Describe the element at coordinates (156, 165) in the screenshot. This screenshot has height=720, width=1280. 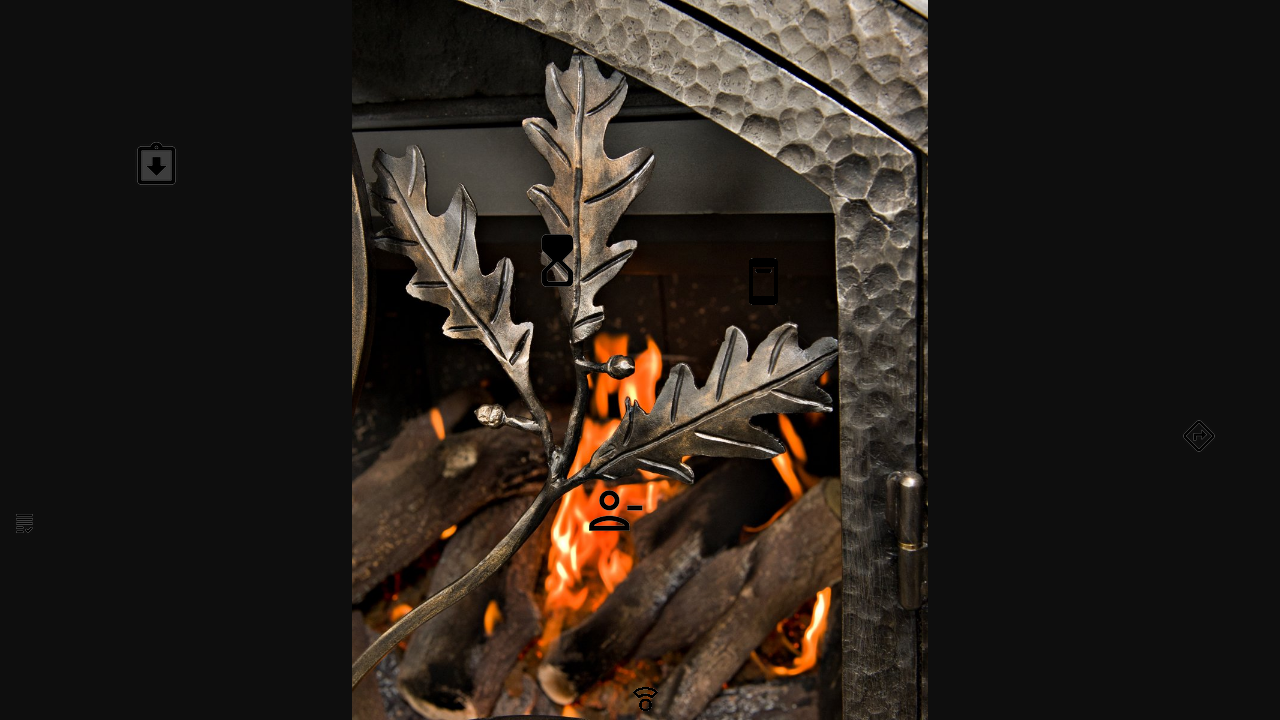
I see `download or receive an assignment` at that location.